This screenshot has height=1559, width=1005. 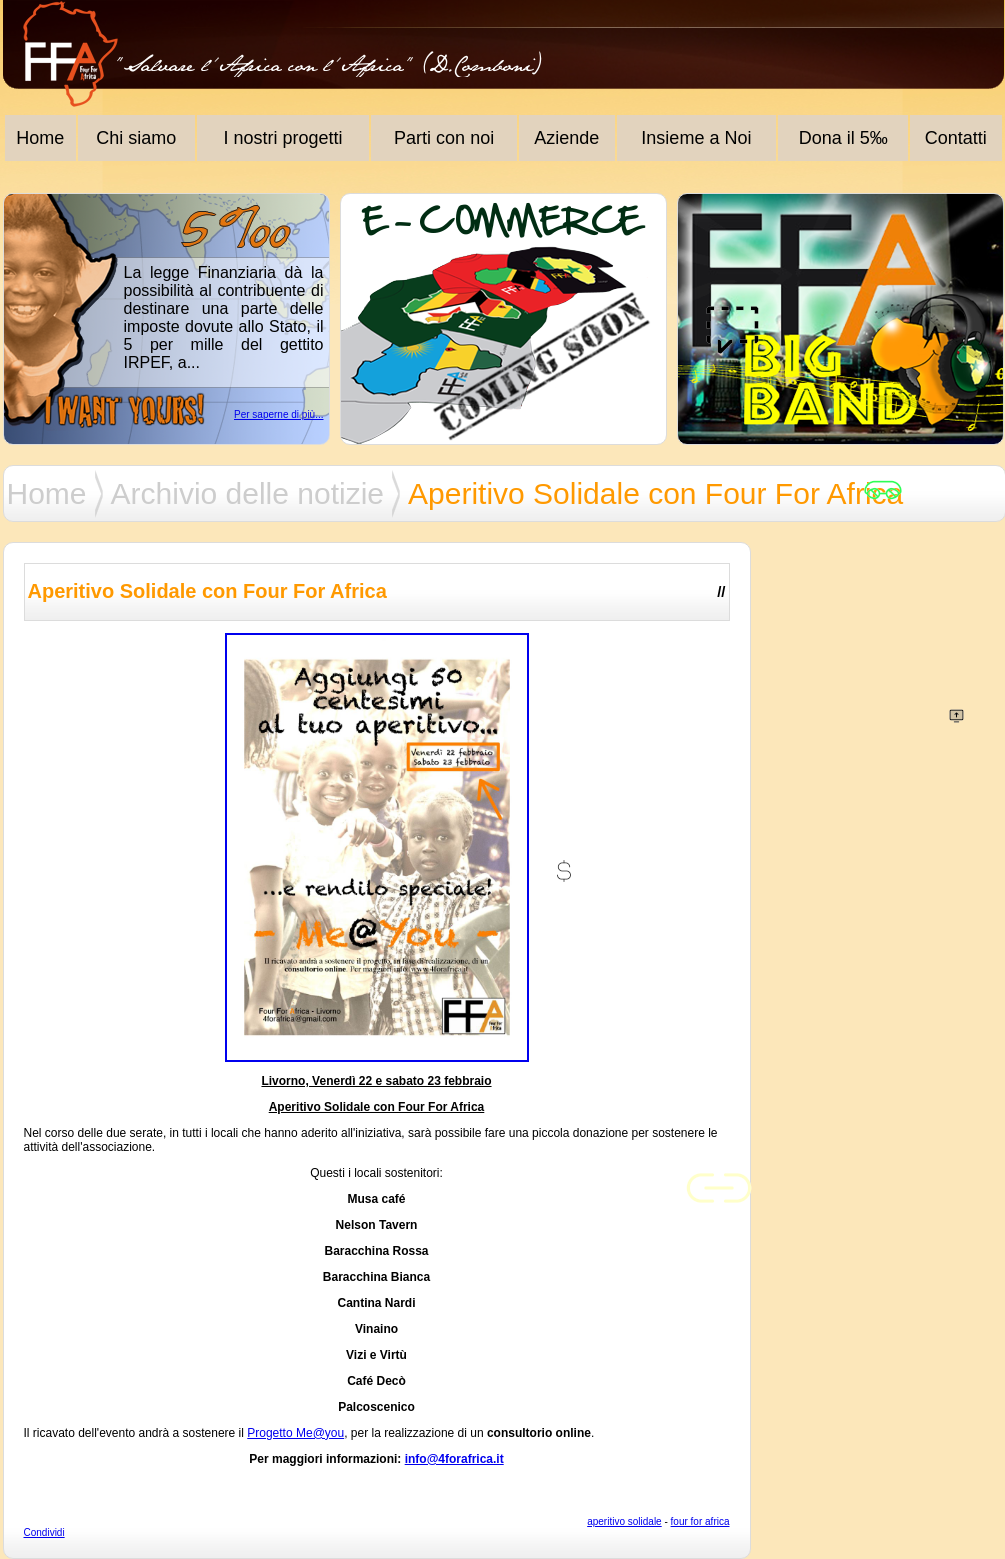 I want to click on access swimming or sports activity settings, so click(x=883, y=490).